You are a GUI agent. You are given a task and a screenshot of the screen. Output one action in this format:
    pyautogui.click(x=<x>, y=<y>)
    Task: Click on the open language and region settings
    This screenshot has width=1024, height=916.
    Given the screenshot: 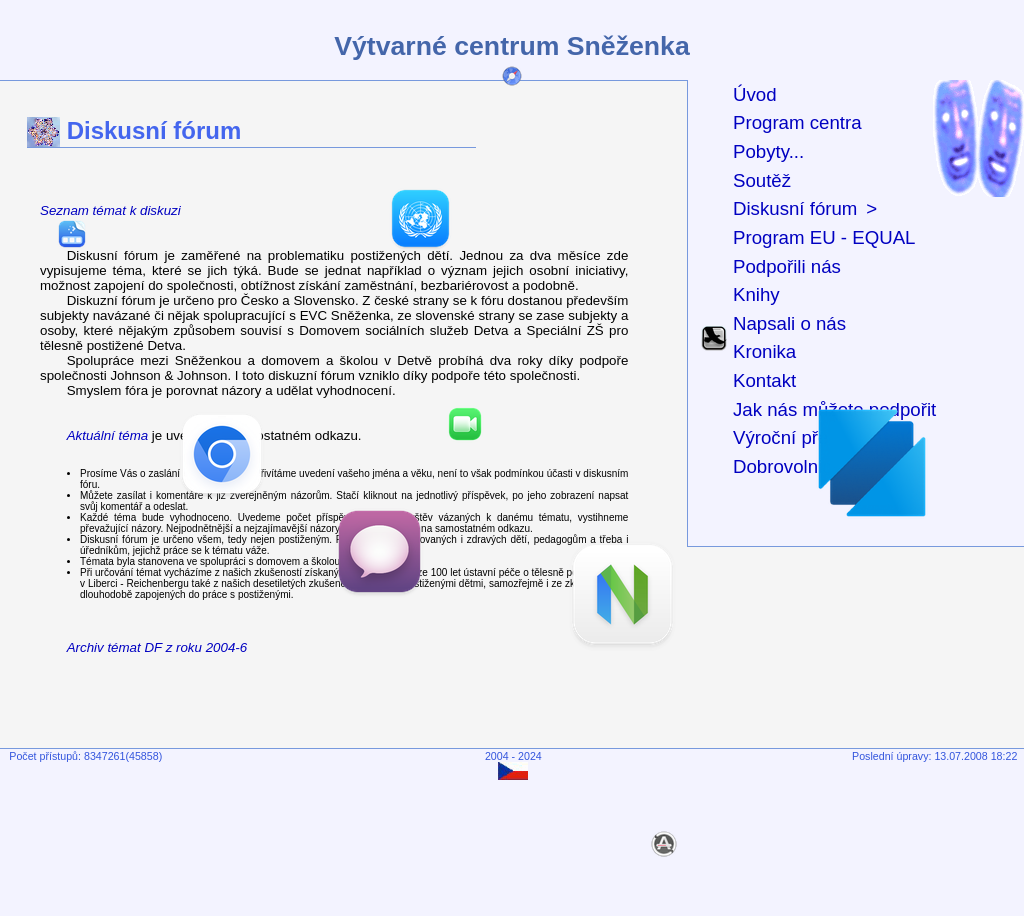 What is the action you would take?
    pyautogui.click(x=420, y=218)
    